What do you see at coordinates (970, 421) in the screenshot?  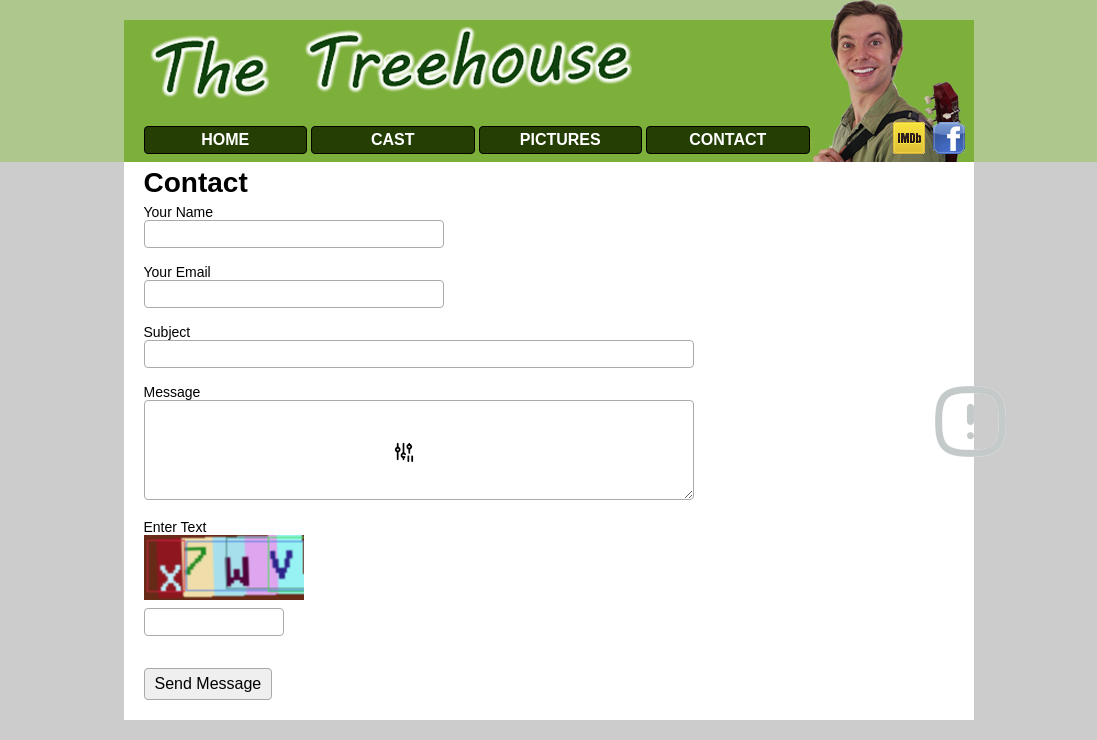 I see `view important alert or warning` at bounding box center [970, 421].